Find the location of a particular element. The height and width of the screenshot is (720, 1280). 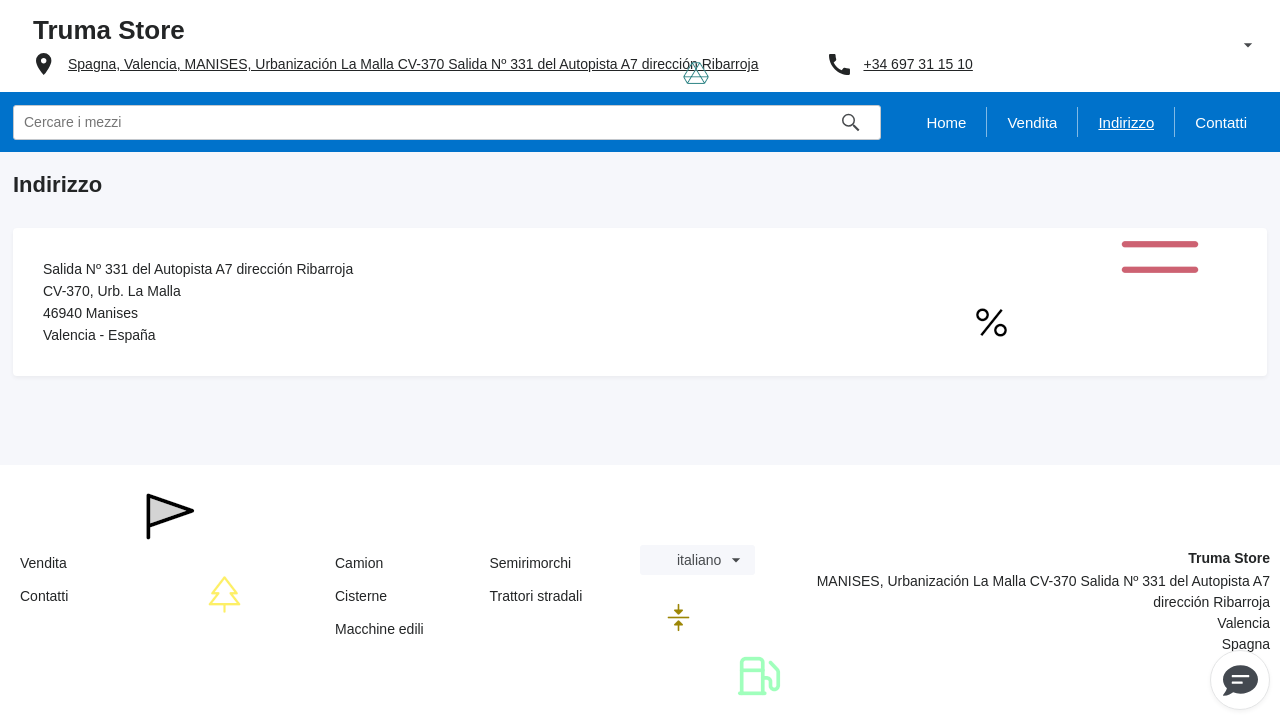

flag or mark an item for follow-up is located at coordinates (165, 516).